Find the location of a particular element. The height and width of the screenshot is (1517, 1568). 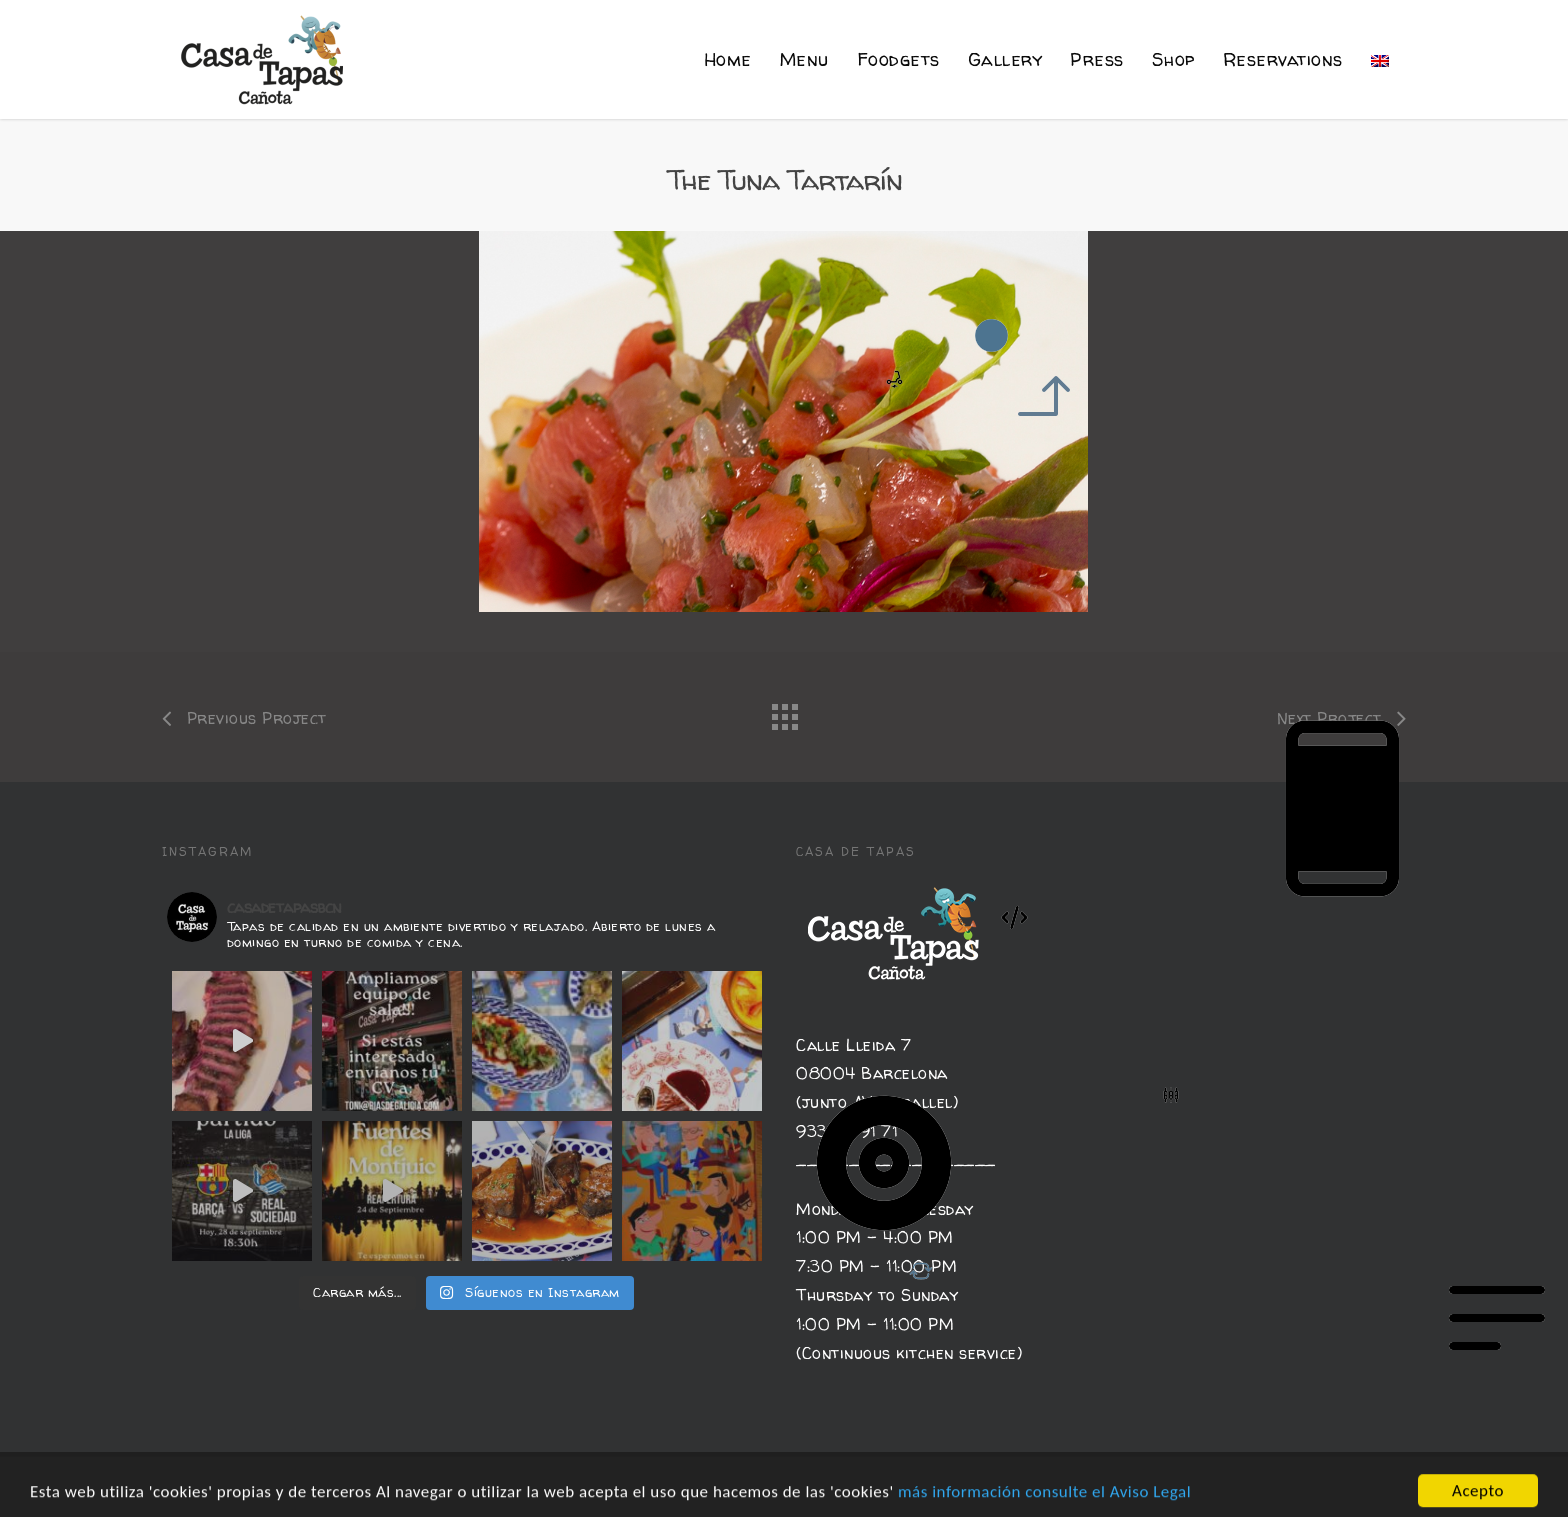

indicates an unread notification or new item is located at coordinates (991, 335).